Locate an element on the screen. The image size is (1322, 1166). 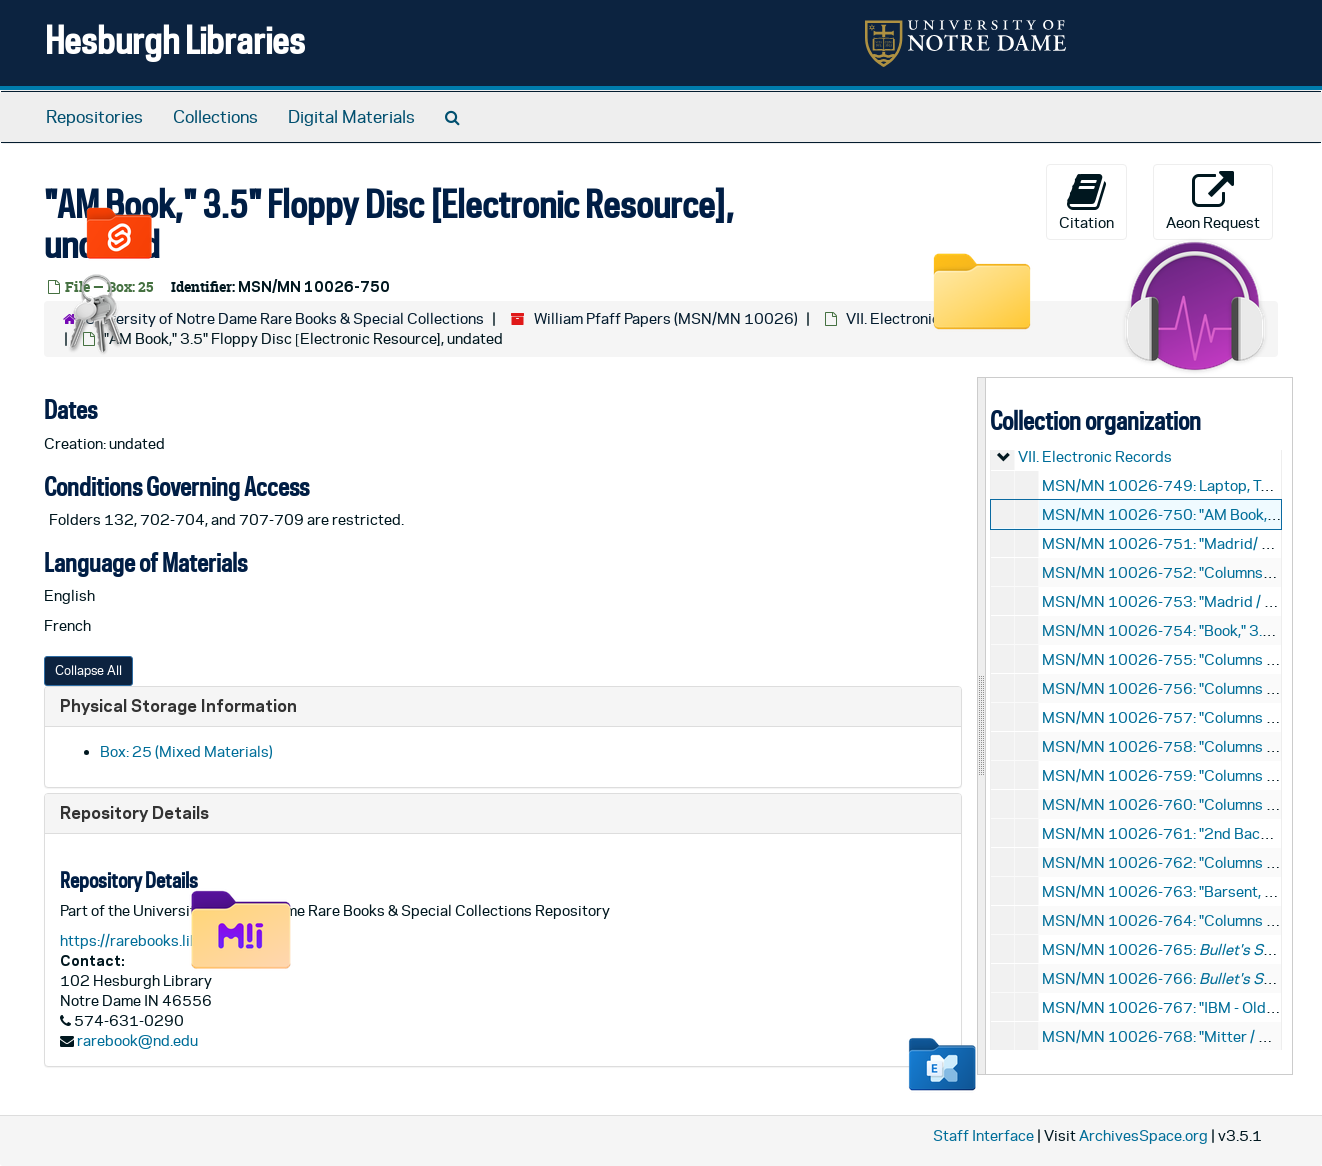
open microsoft exchange folder is located at coordinates (942, 1066).